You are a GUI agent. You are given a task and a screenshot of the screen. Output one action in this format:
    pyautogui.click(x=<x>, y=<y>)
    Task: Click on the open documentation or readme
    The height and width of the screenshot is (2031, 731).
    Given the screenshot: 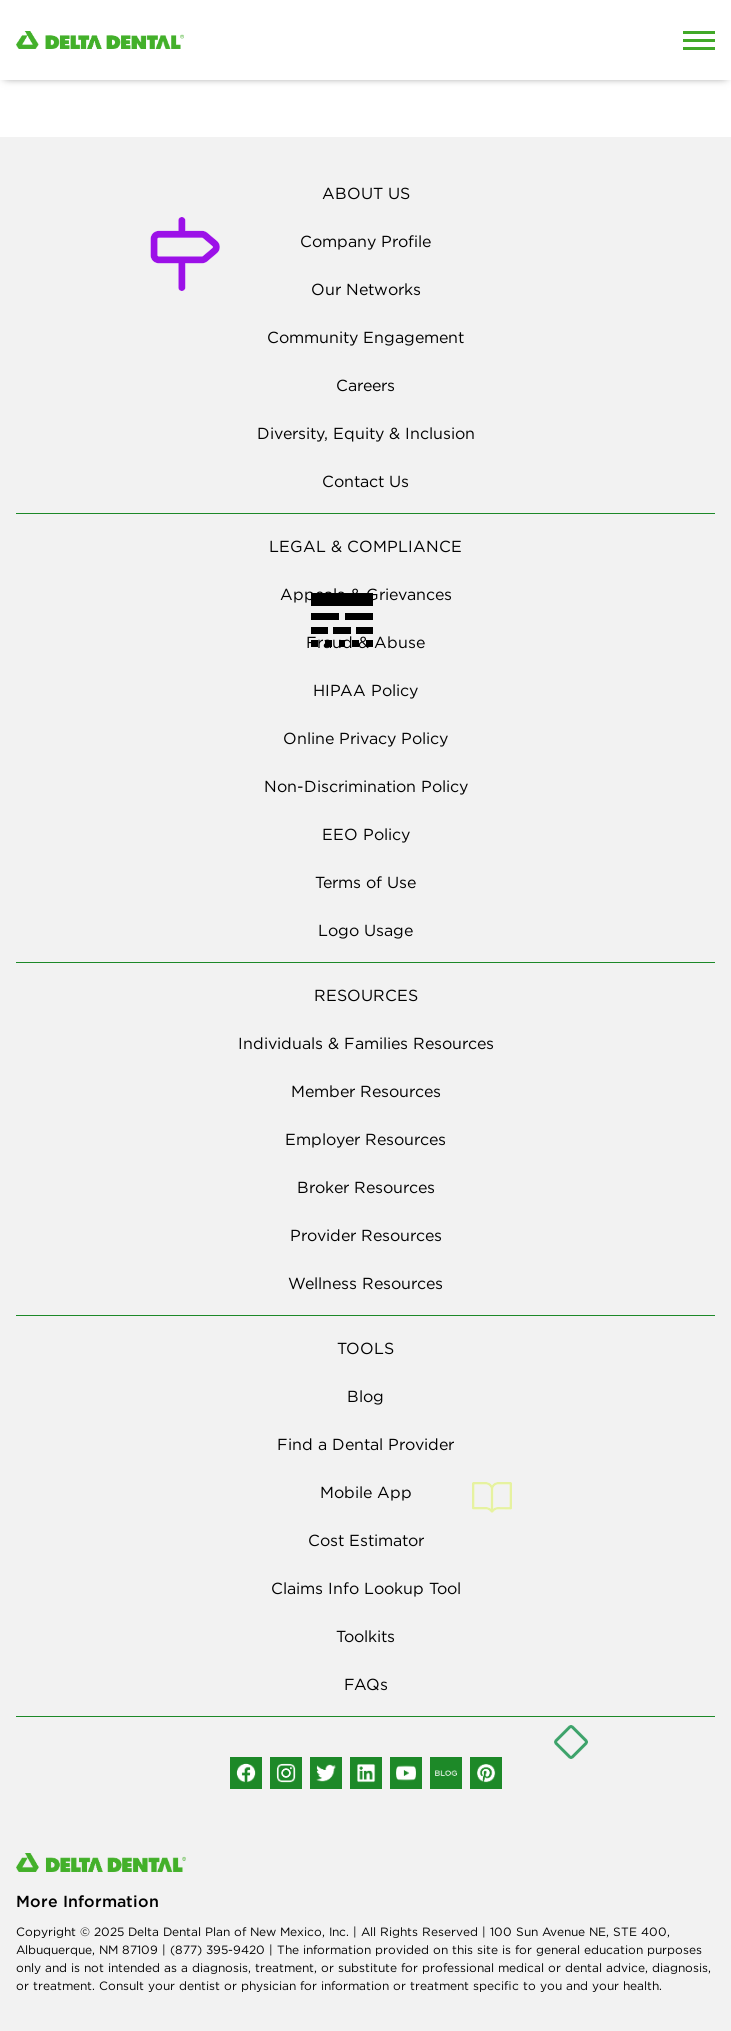 What is the action you would take?
    pyautogui.click(x=492, y=1497)
    